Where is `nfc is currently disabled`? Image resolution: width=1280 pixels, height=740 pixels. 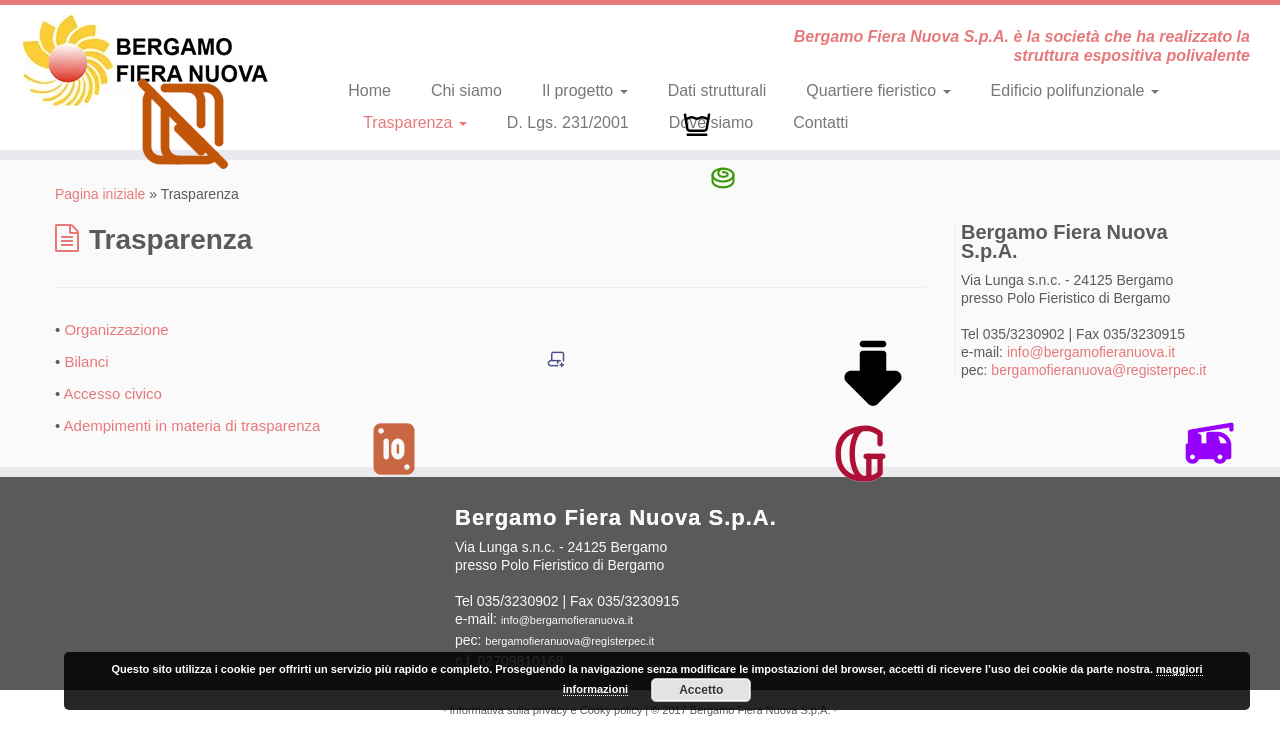
nfc is currently disabled is located at coordinates (183, 124).